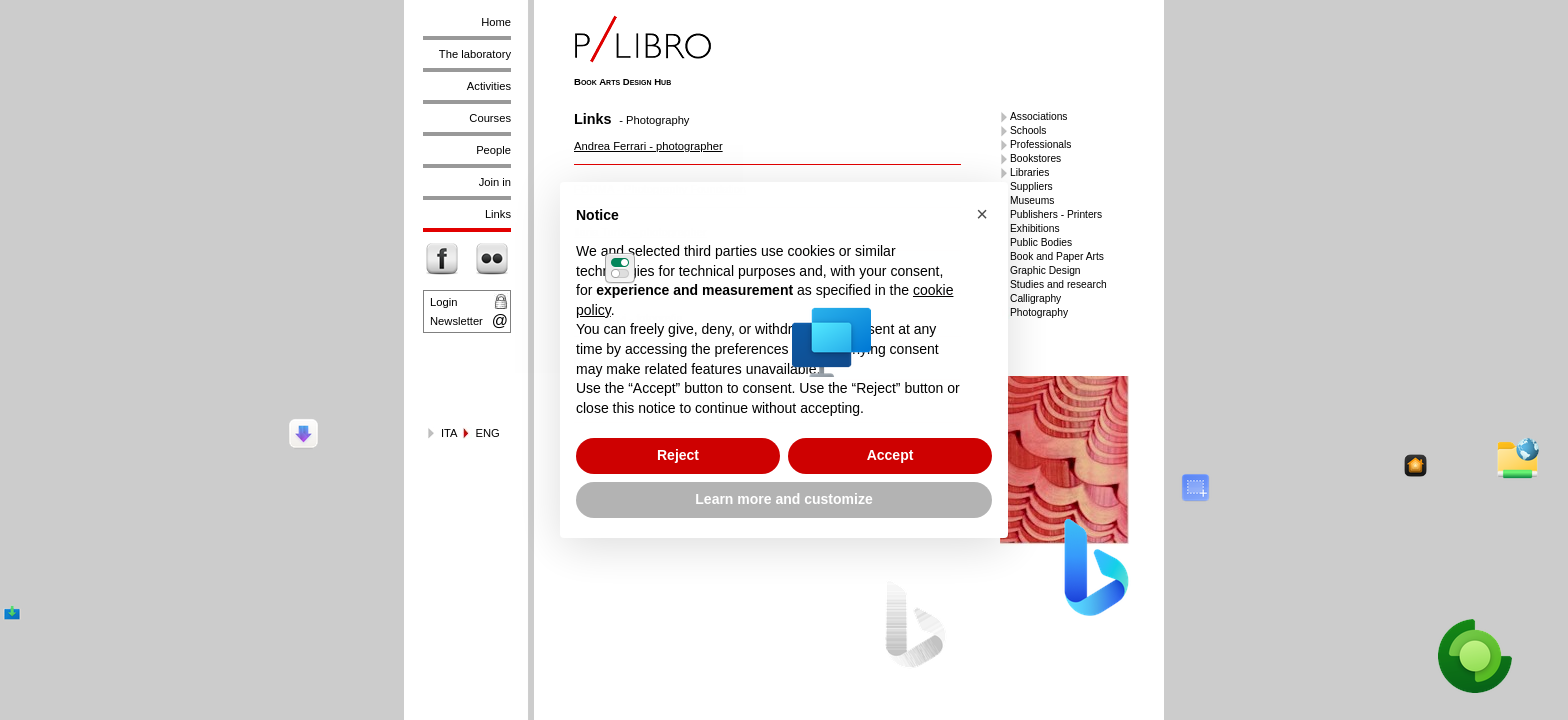  What do you see at coordinates (1195, 487) in the screenshot?
I see `take a screenshot` at bounding box center [1195, 487].